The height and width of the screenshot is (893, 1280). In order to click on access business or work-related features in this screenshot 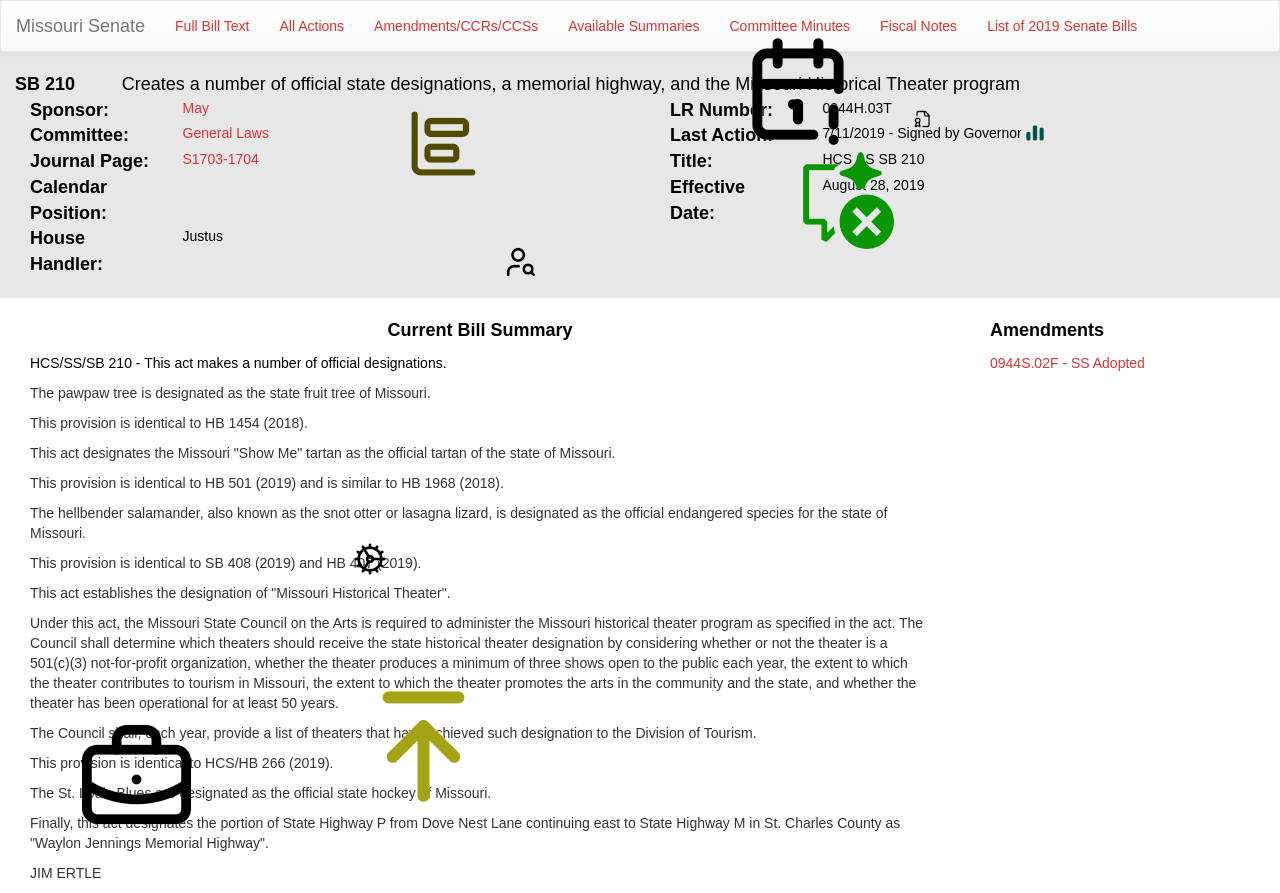, I will do `click(136, 779)`.